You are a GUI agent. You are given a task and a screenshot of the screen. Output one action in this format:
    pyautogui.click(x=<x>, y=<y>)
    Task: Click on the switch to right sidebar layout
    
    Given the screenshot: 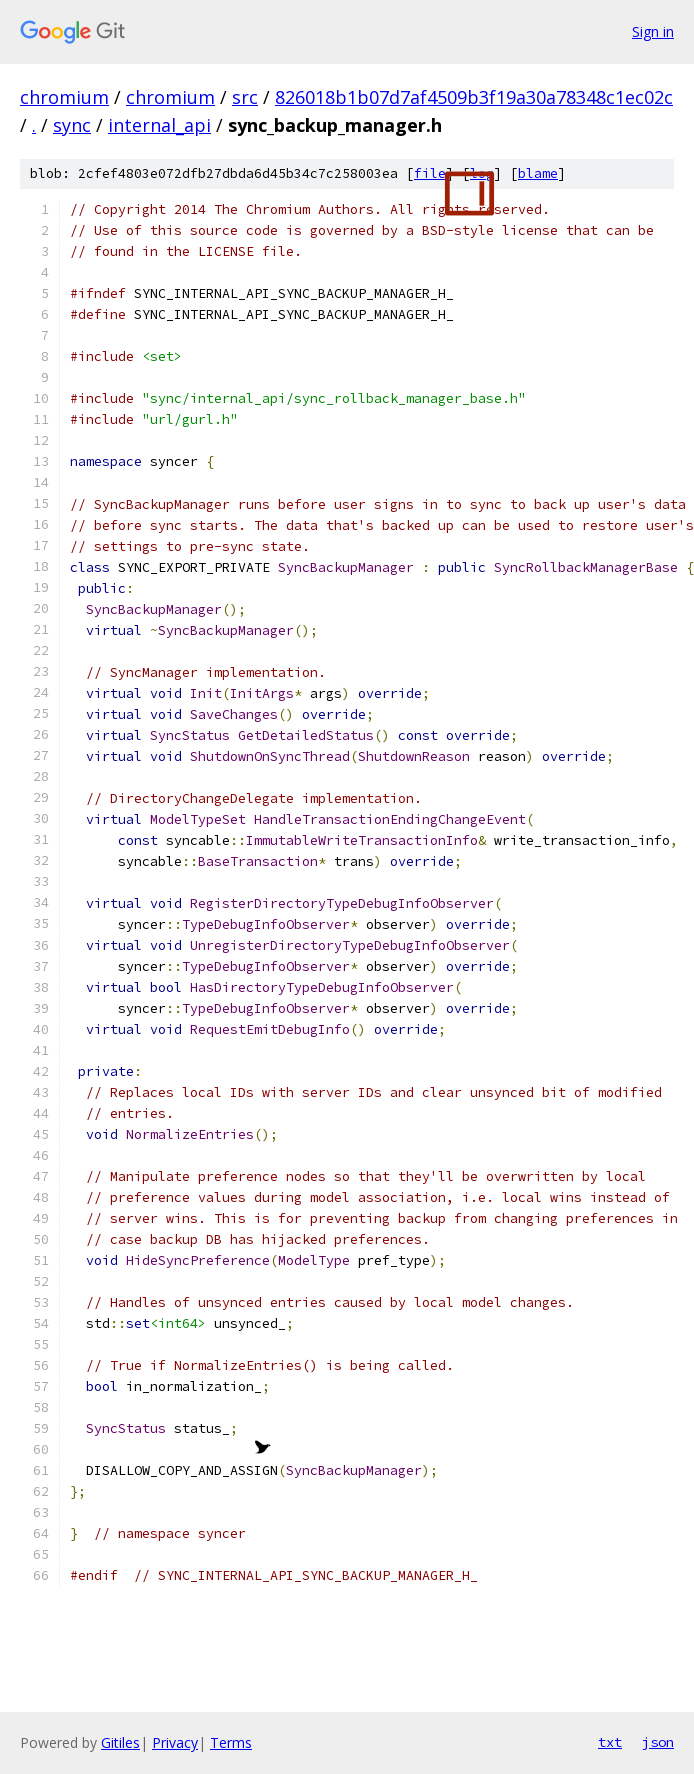 What is the action you would take?
    pyautogui.click(x=469, y=193)
    